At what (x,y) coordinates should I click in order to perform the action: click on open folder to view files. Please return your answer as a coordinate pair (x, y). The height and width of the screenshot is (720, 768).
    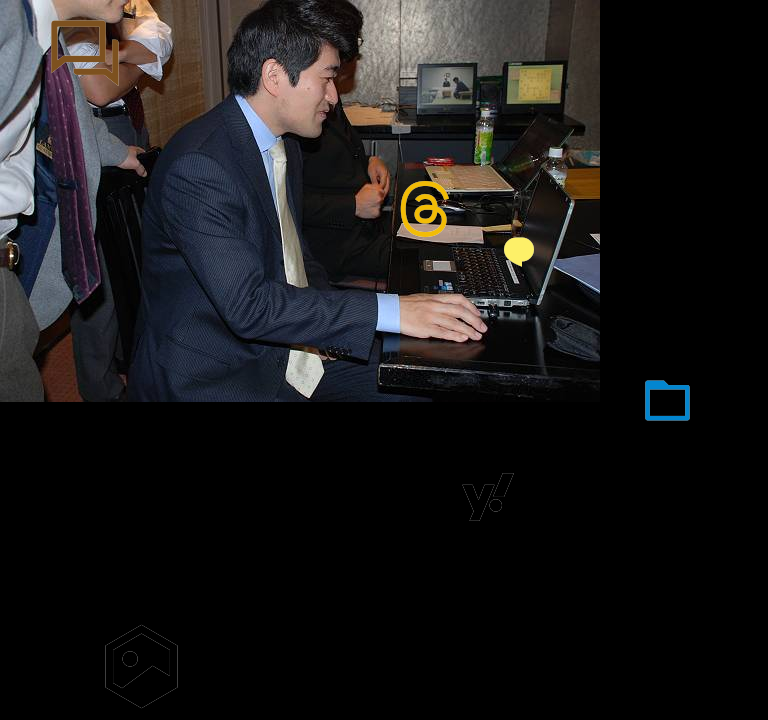
    Looking at the image, I should click on (667, 400).